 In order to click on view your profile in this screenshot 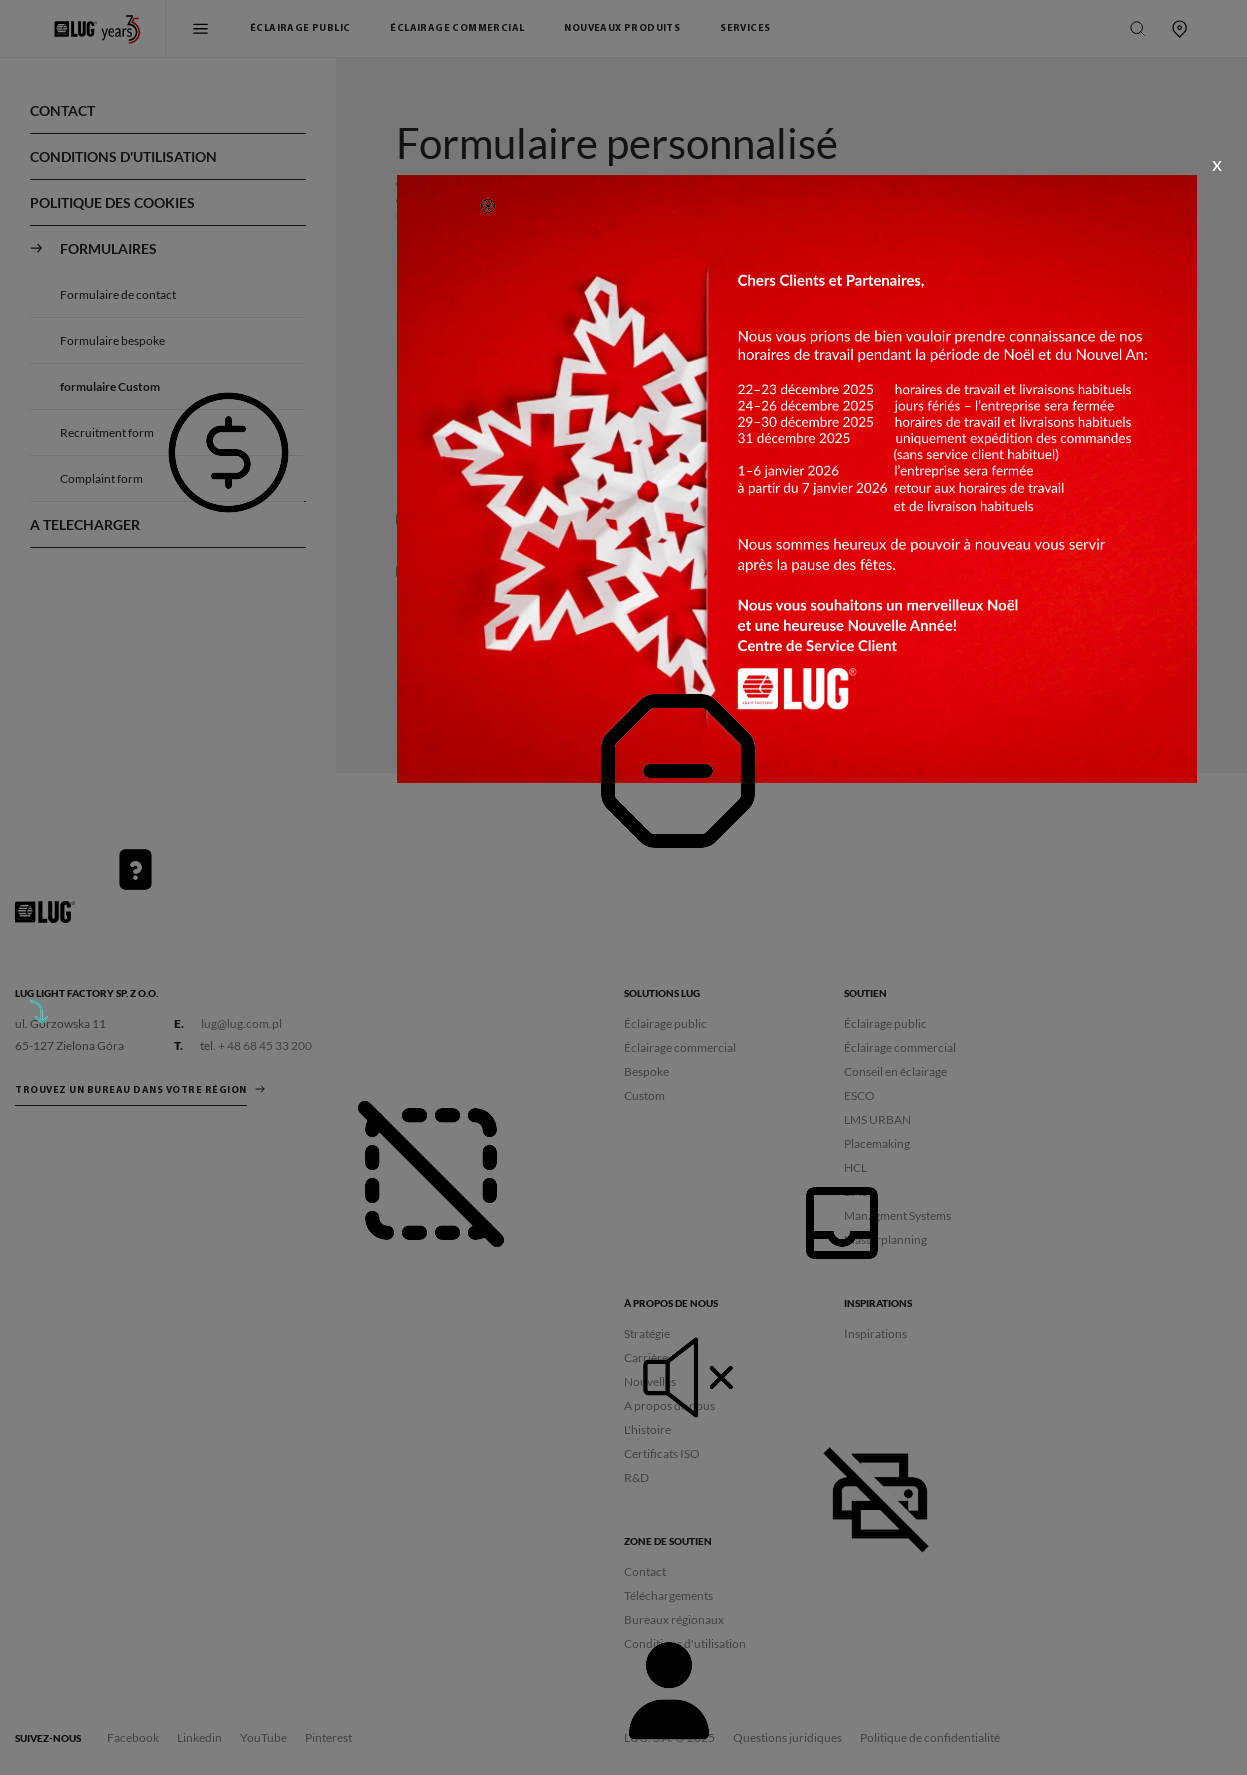, I will do `click(669, 1690)`.